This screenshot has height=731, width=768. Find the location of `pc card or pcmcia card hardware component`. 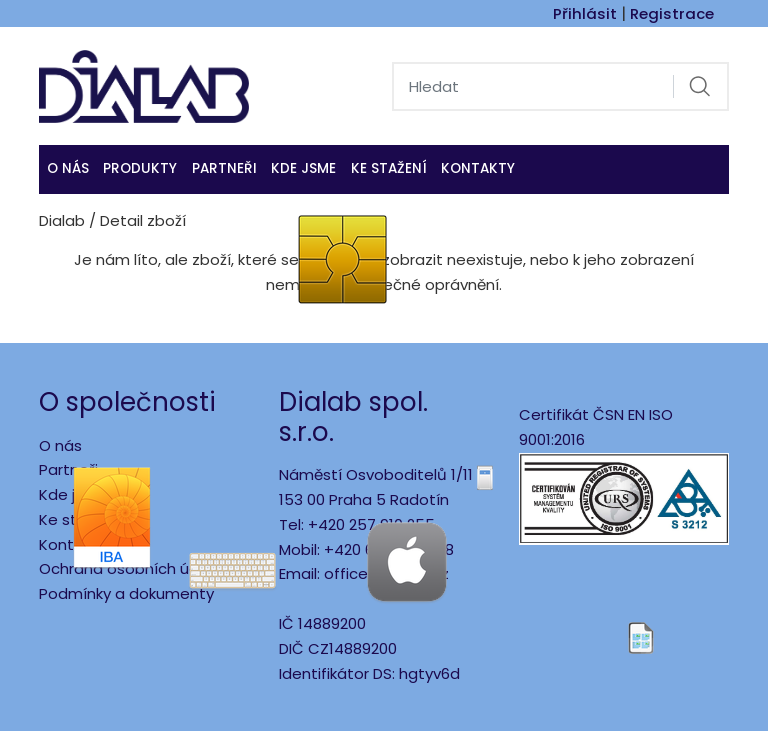

pc card or pcmcia card hardware component is located at coordinates (485, 478).